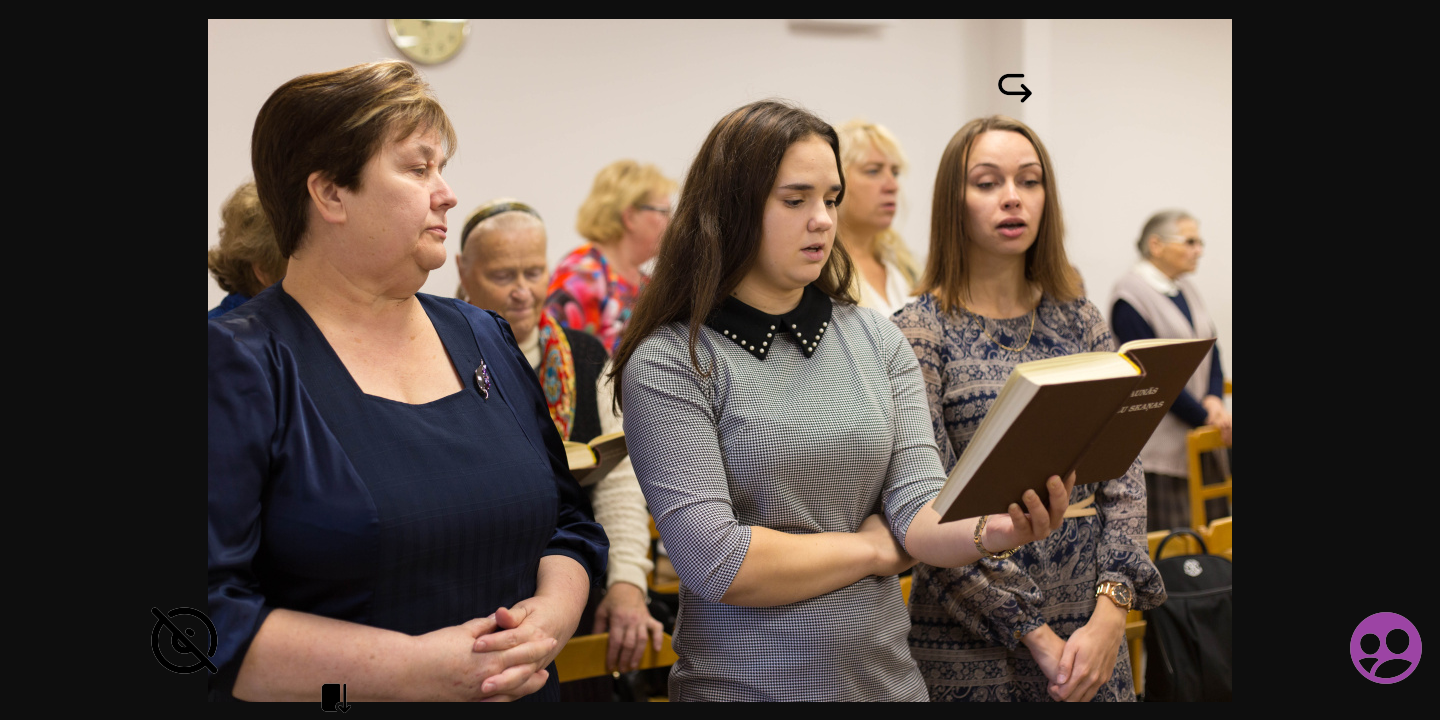 Image resolution: width=1440 pixels, height=720 pixels. I want to click on view group or team members, so click(1386, 648).